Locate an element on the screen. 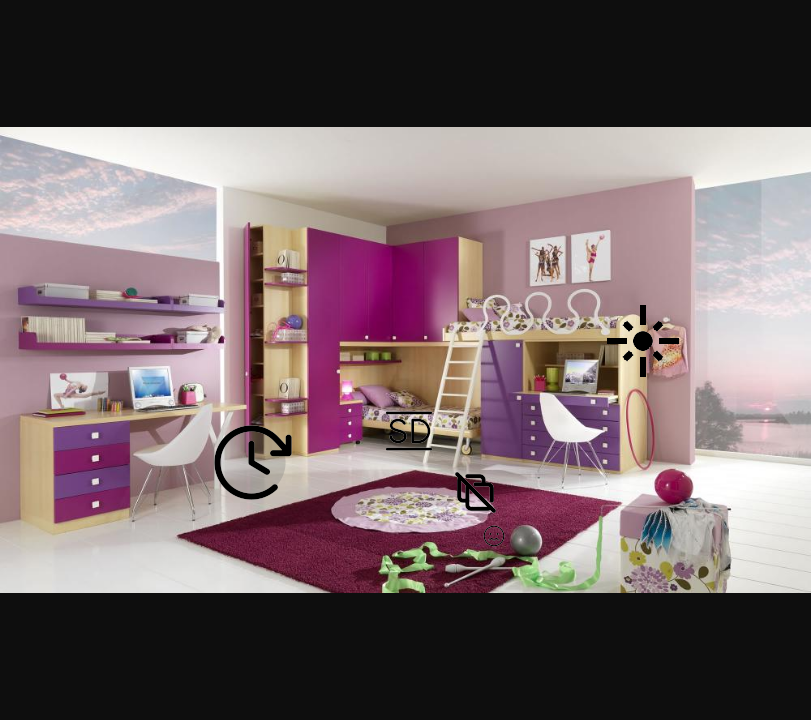 Image resolution: width=811 pixels, height=720 pixels. switch to standard definition video quality is located at coordinates (409, 431).